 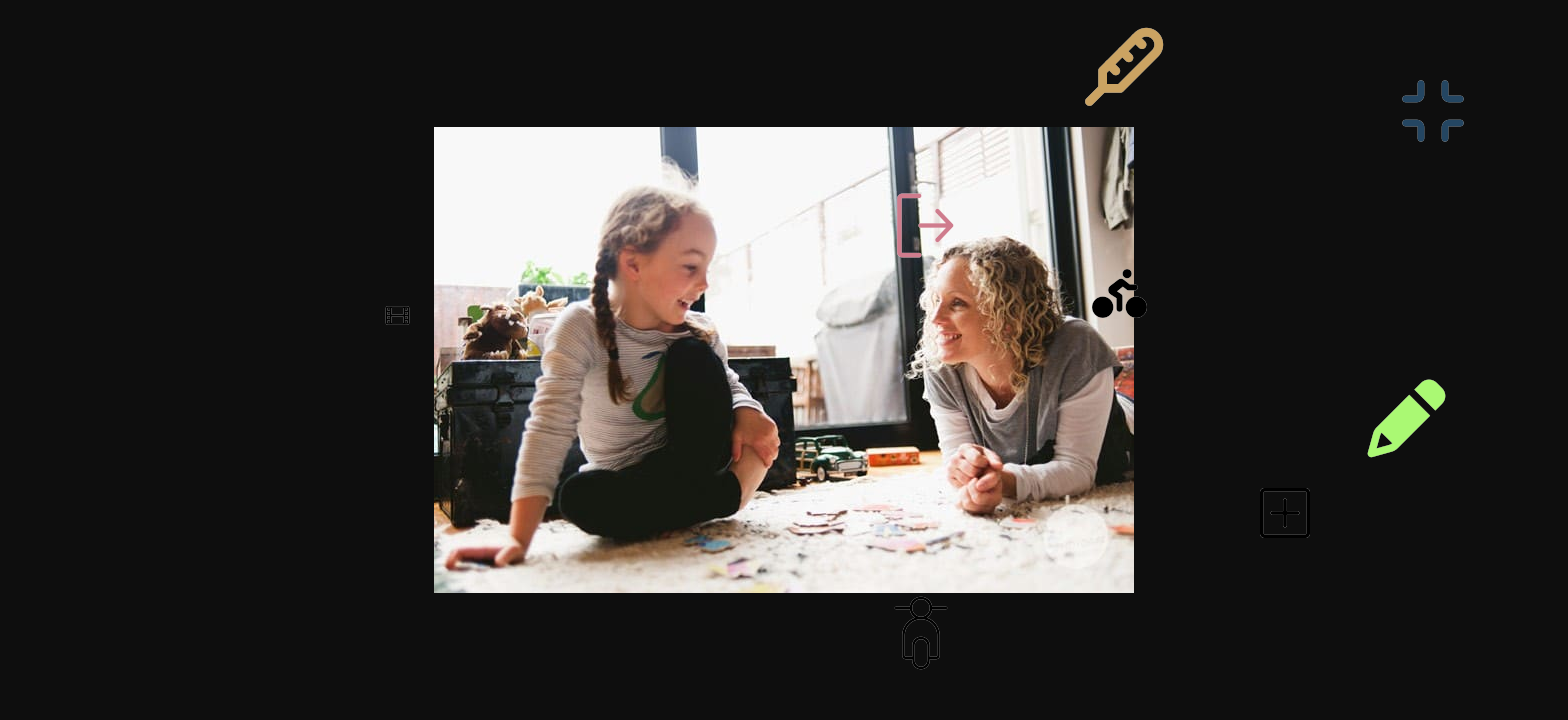 I want to click on edit content or text, so click(x=1406, y=418).